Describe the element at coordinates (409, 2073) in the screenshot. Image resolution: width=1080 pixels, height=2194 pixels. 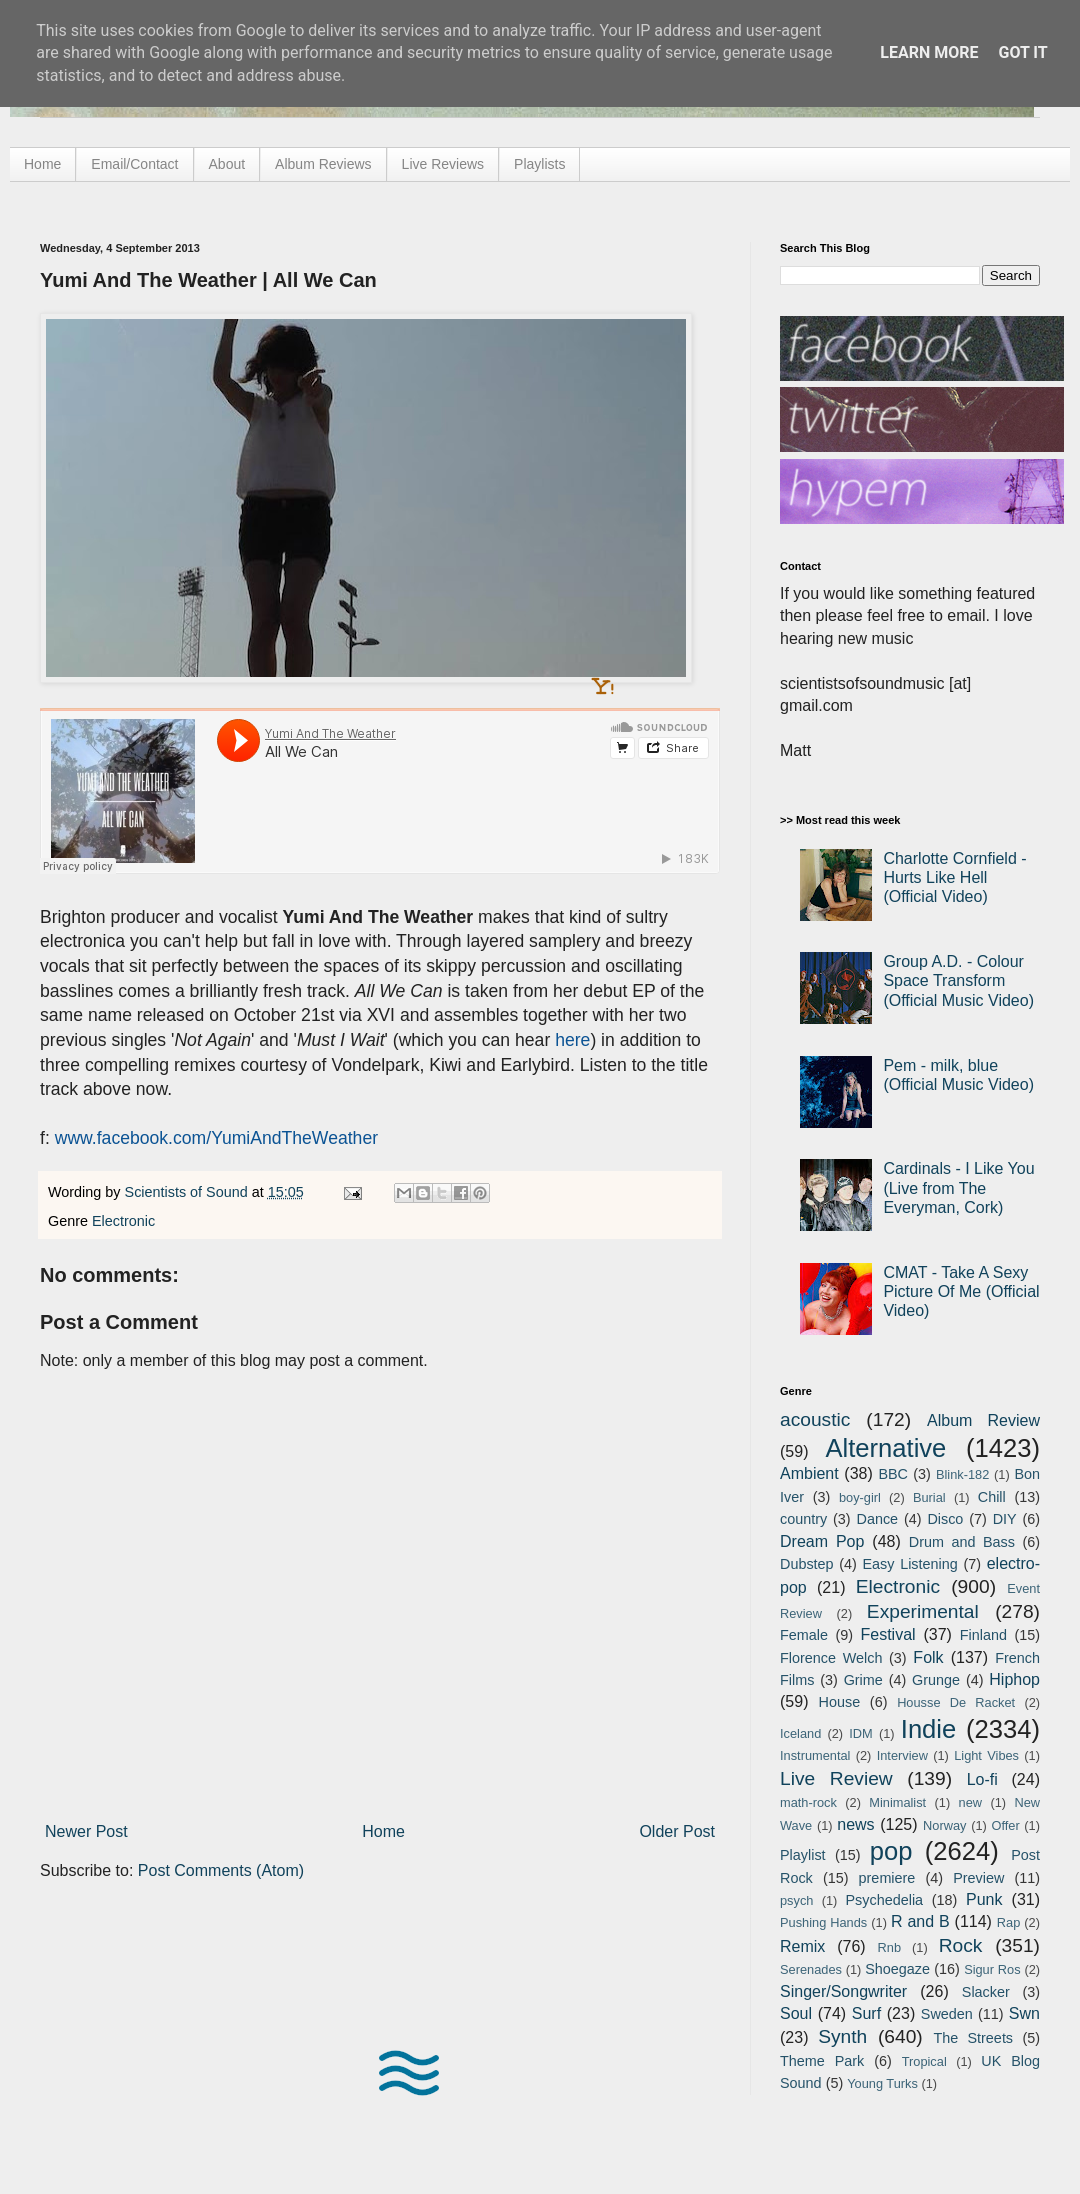
I see `indicates water or liquid-related content` at that location.